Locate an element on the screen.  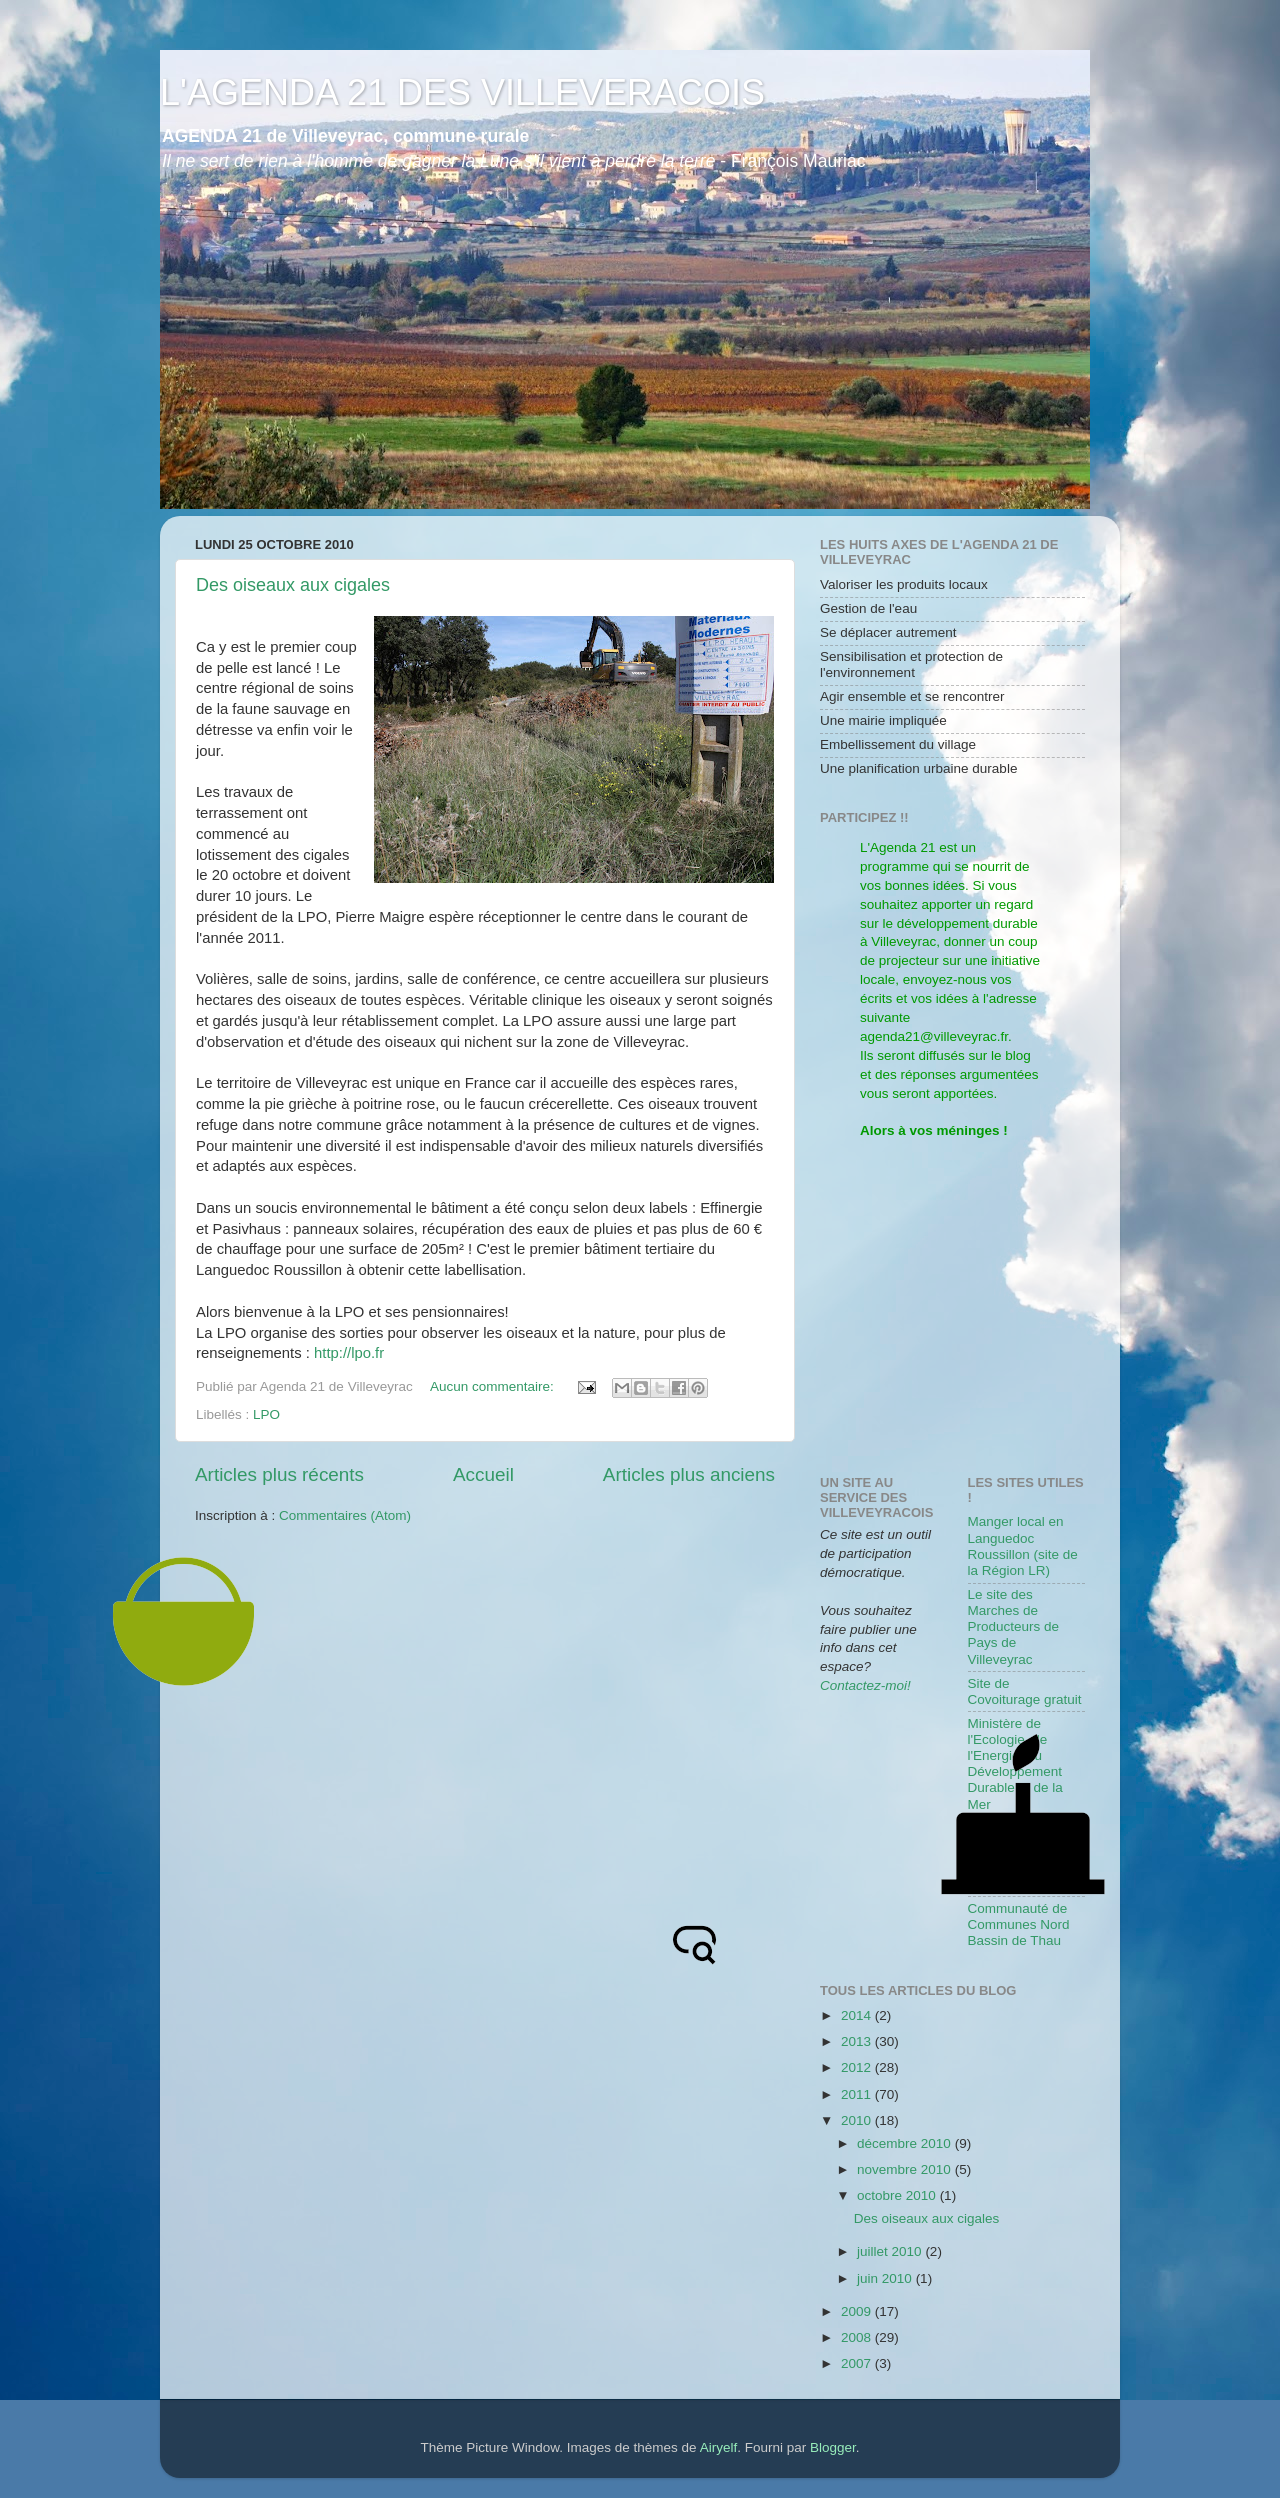
umami analytics platform logo is located at coordinates (183, 1621).